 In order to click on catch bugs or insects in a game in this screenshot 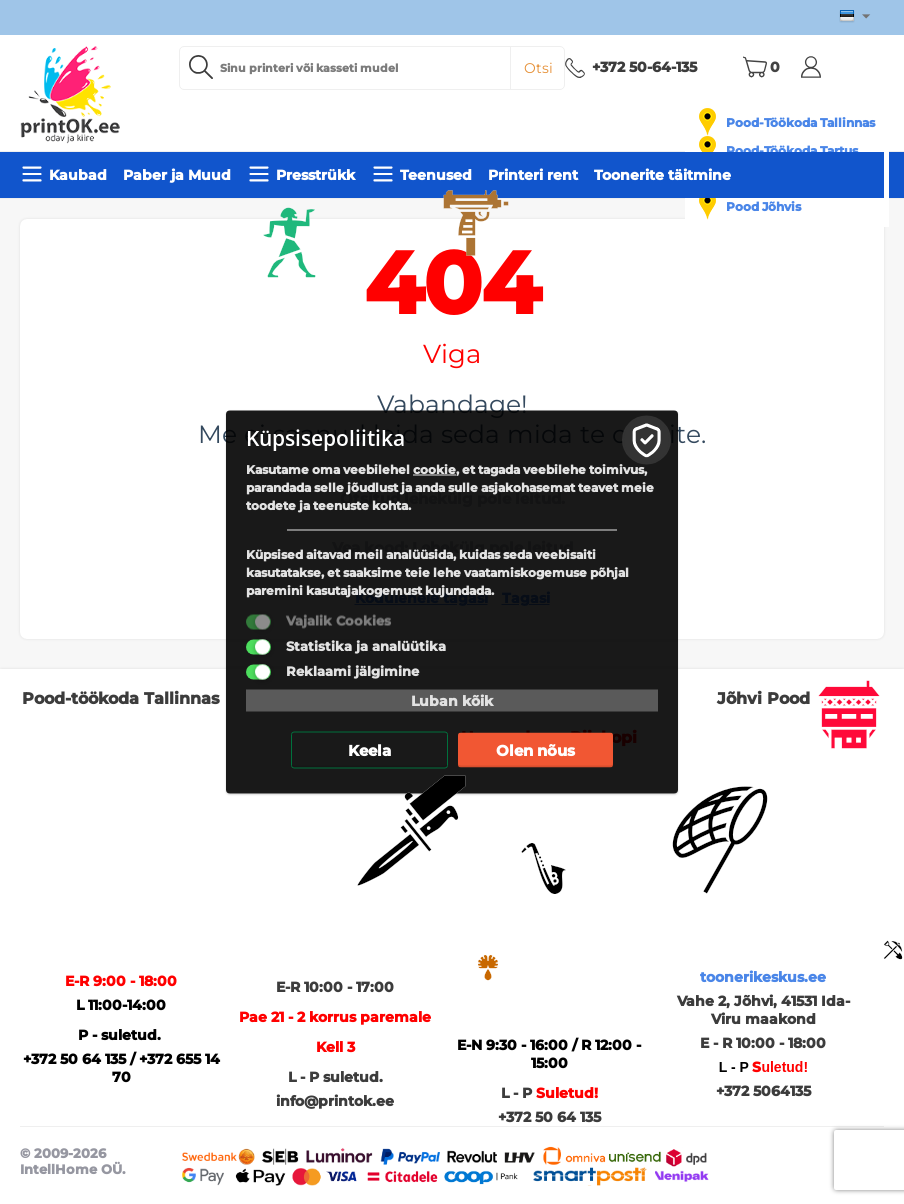, I will do `click(720, 840)`.